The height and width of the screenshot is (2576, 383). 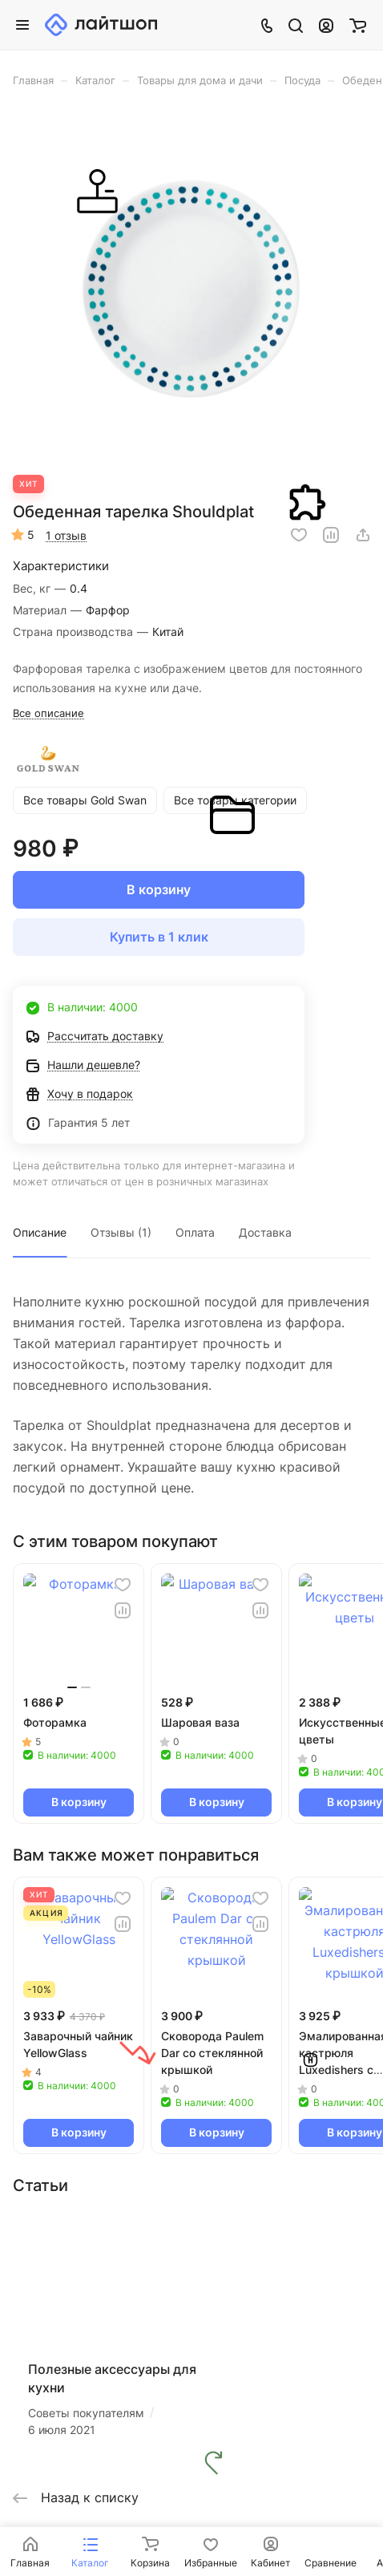 What do you see at coordinates (308, 501) in the screenshot?
I see `access browser extensions or add-ons` at bounding box center [308, 501].